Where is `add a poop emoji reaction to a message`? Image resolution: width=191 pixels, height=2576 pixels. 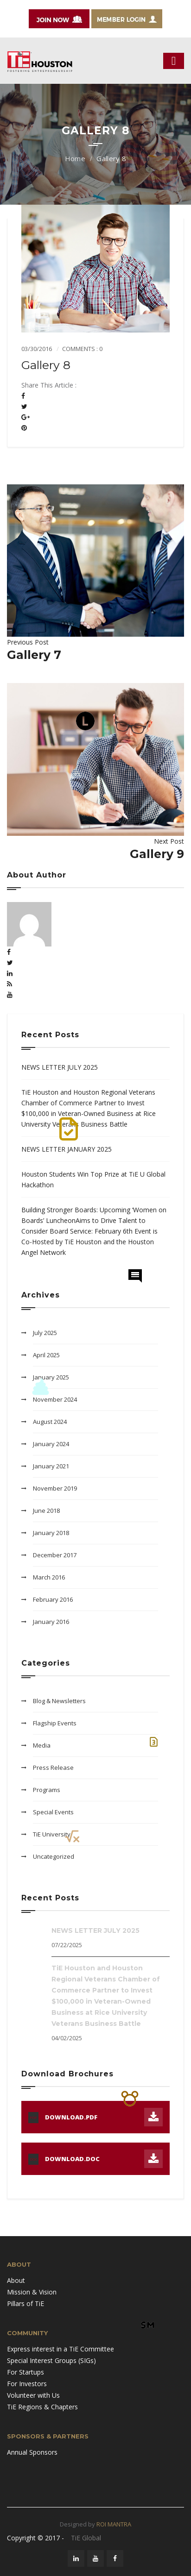 add a poop emoji reaction to a message is located at coordinates (40, 1386).